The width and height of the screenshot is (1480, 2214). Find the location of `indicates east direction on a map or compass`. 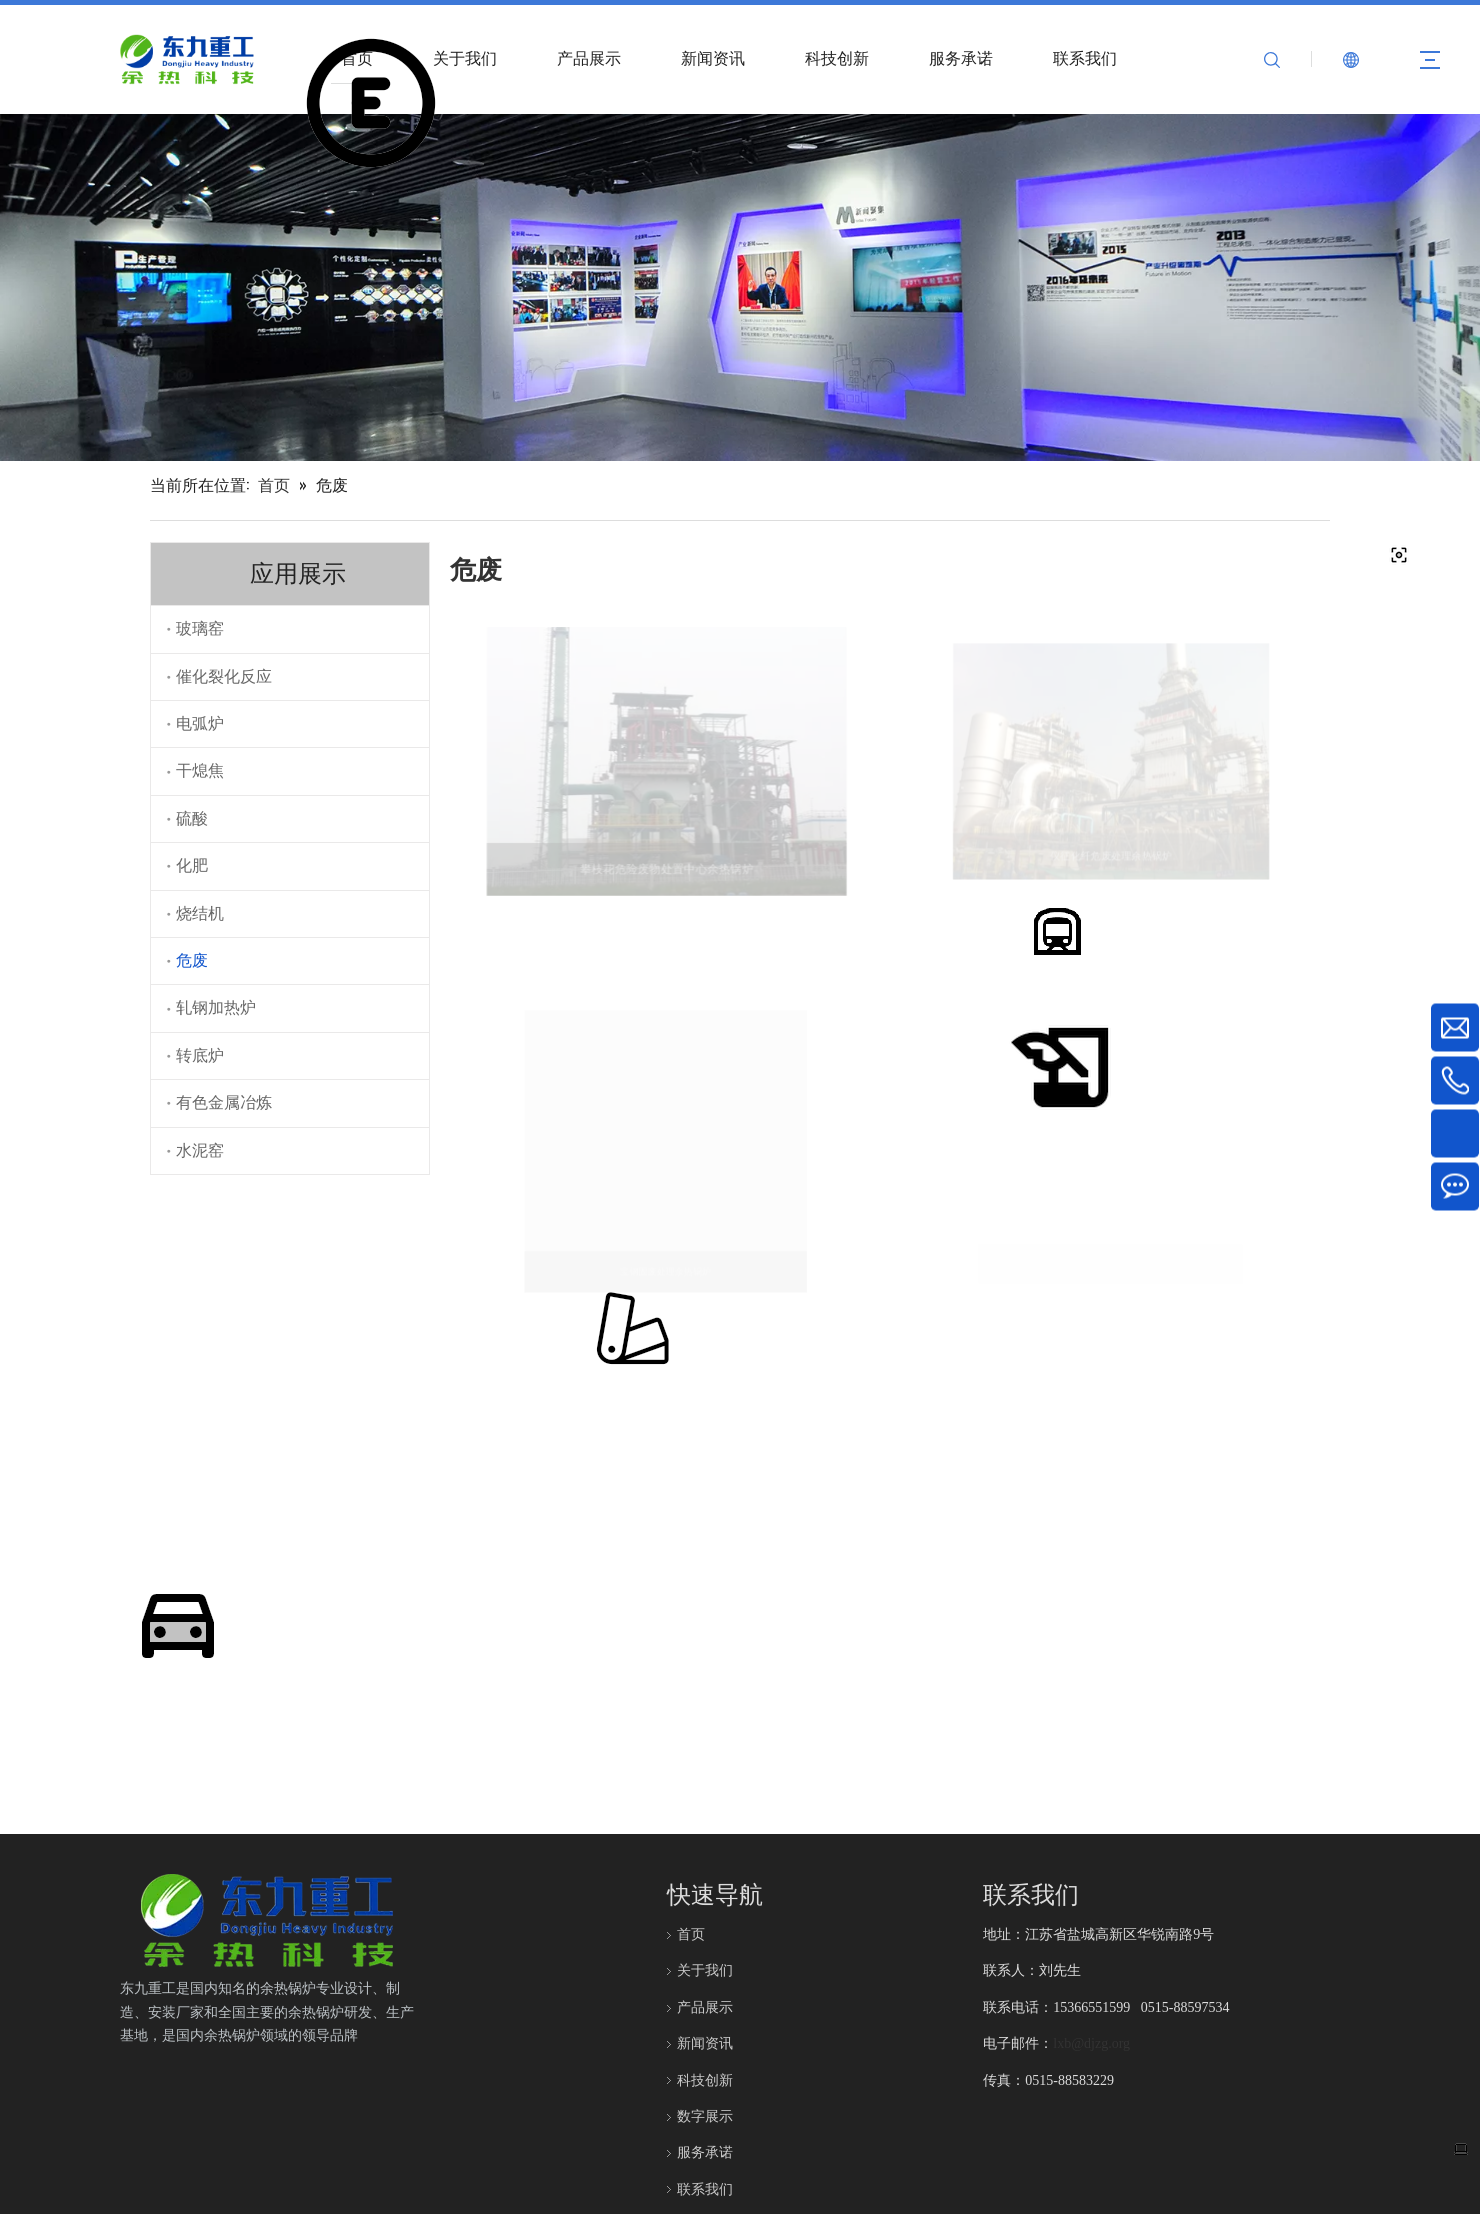

indicates east direction on a map or compass is located at coordinates (371, 103).